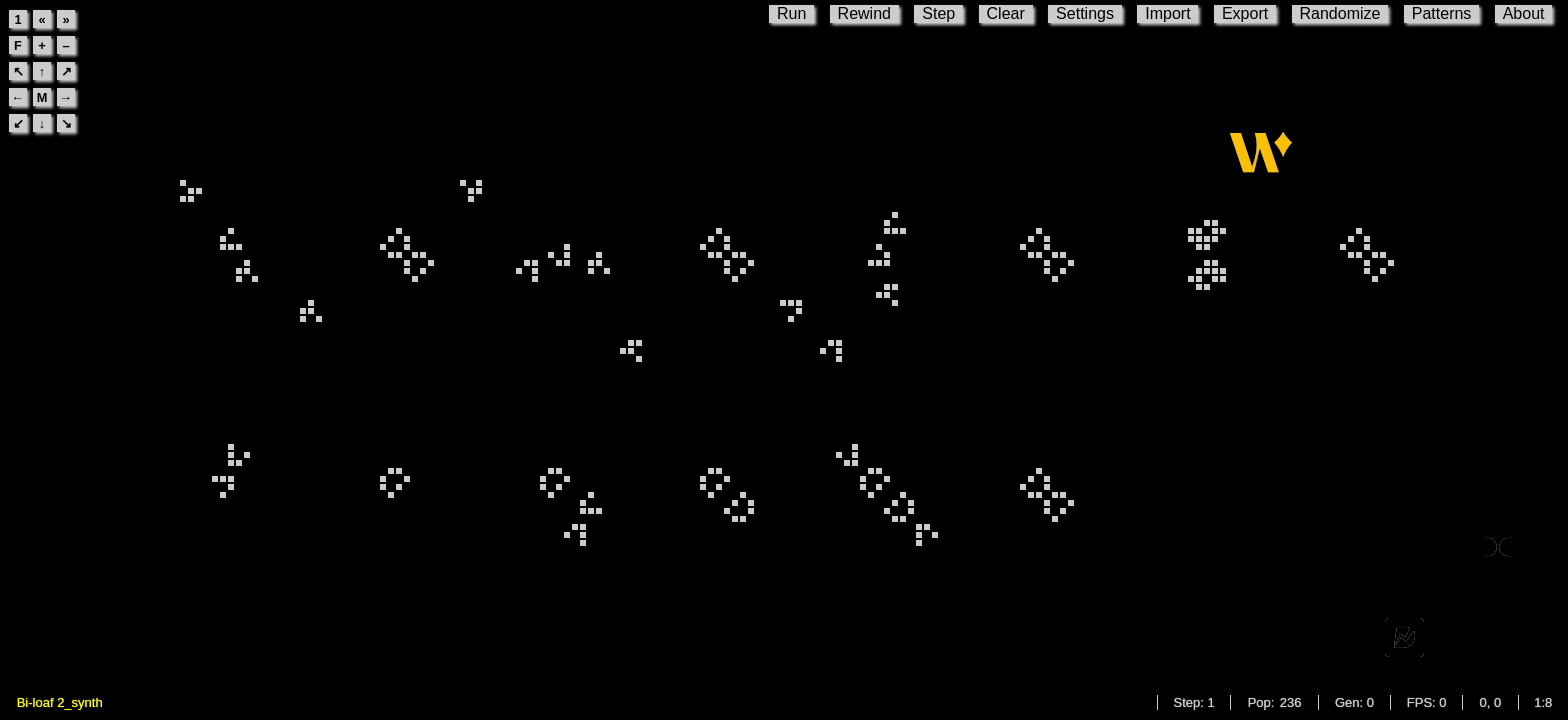  Describe the element at coordinates (1404, 637) in the screenshot. I see `open the Dunzo delivery app` at that location.